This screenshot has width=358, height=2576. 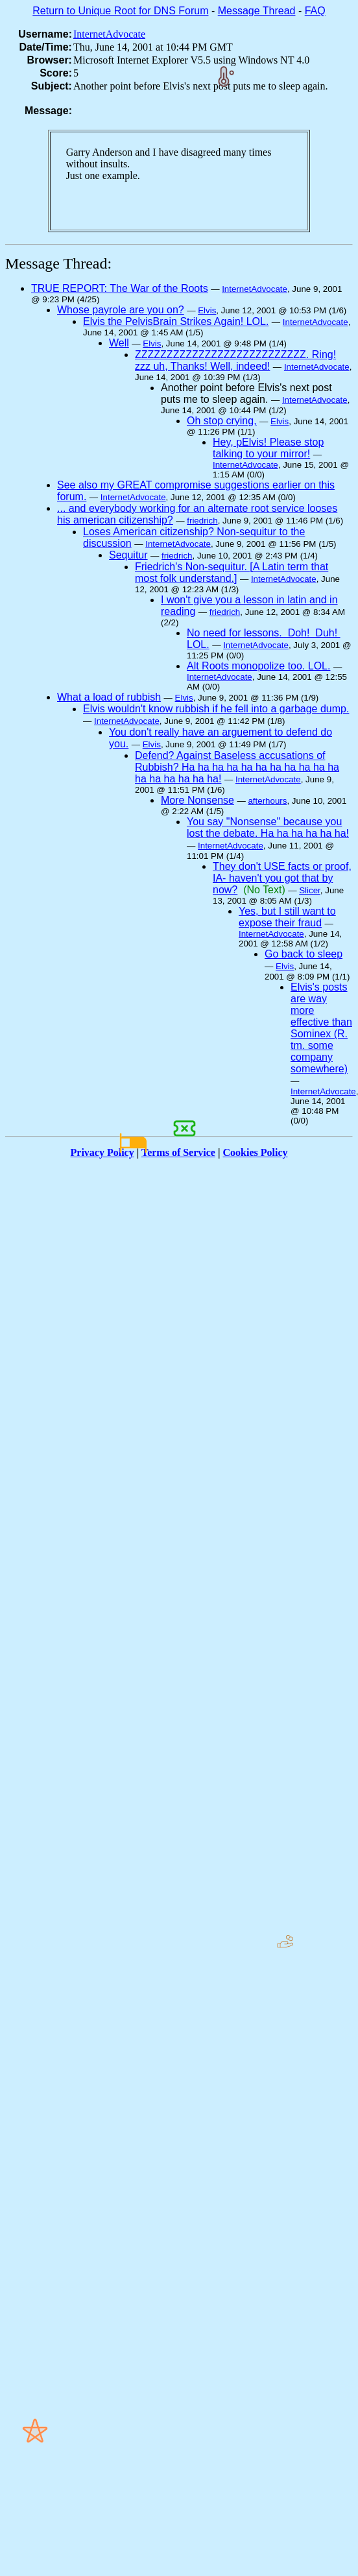 What do you see at coordinates (285, 1942) in the screenshot?
I see `make a payment or donation` at bounding box center [285, 1942].